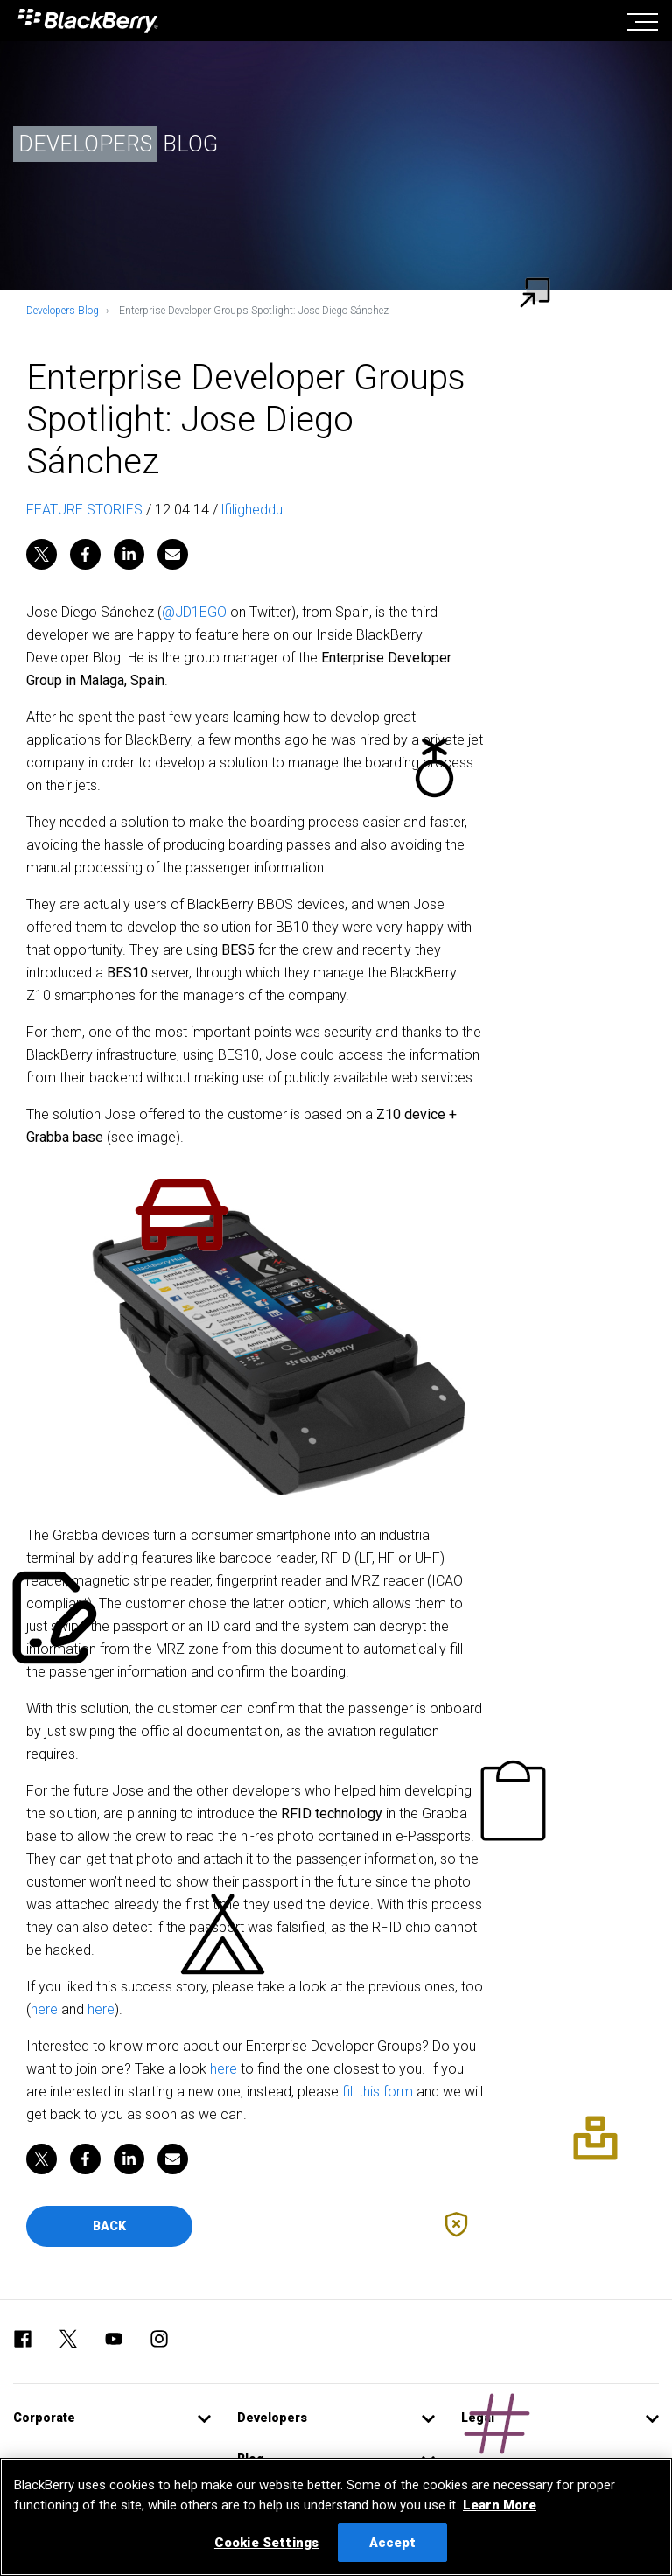  What do you see at coordinates (595, 2138) in the screenshot?
I see `access unsplash photo library` at bounding box center [595, 2138].